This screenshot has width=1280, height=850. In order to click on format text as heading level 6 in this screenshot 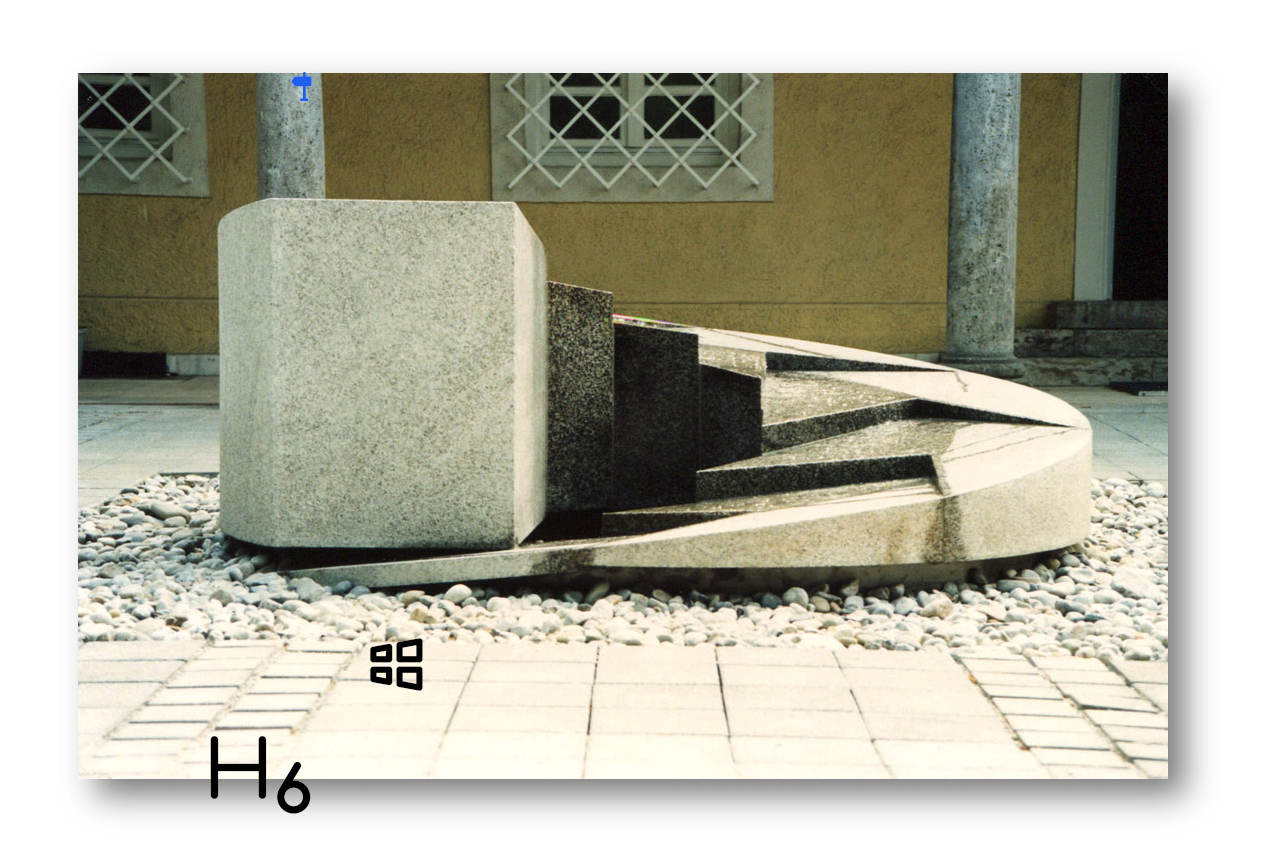, I will do `click(255, 773)`.